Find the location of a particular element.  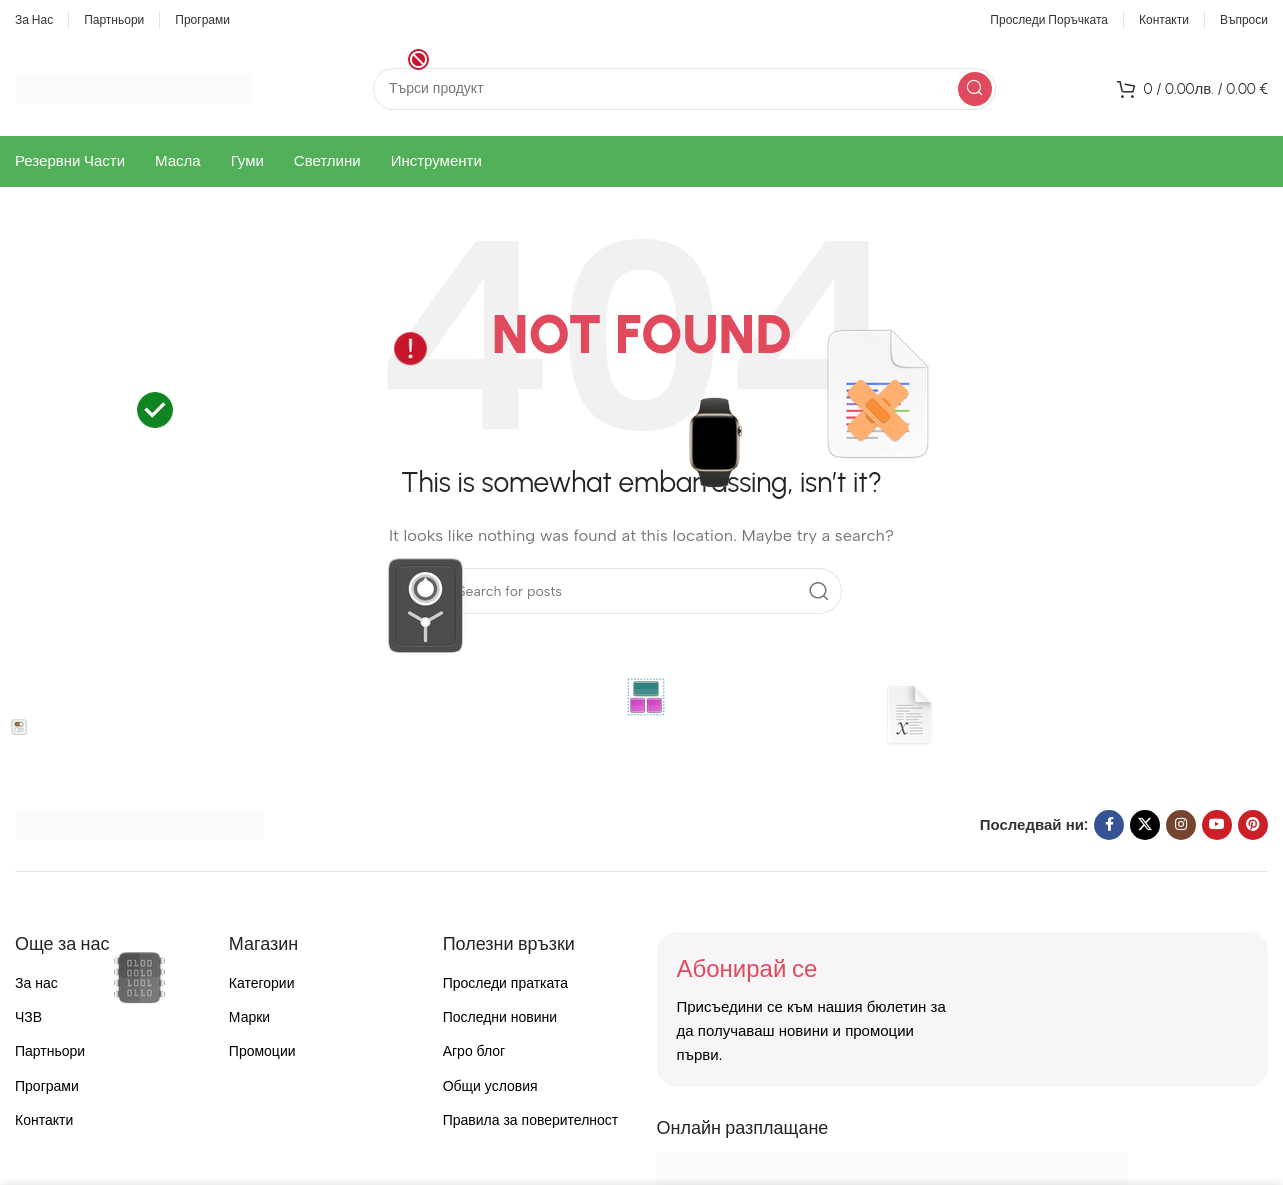

a patch or diff file for code changes is located at coordinates (878, 394).